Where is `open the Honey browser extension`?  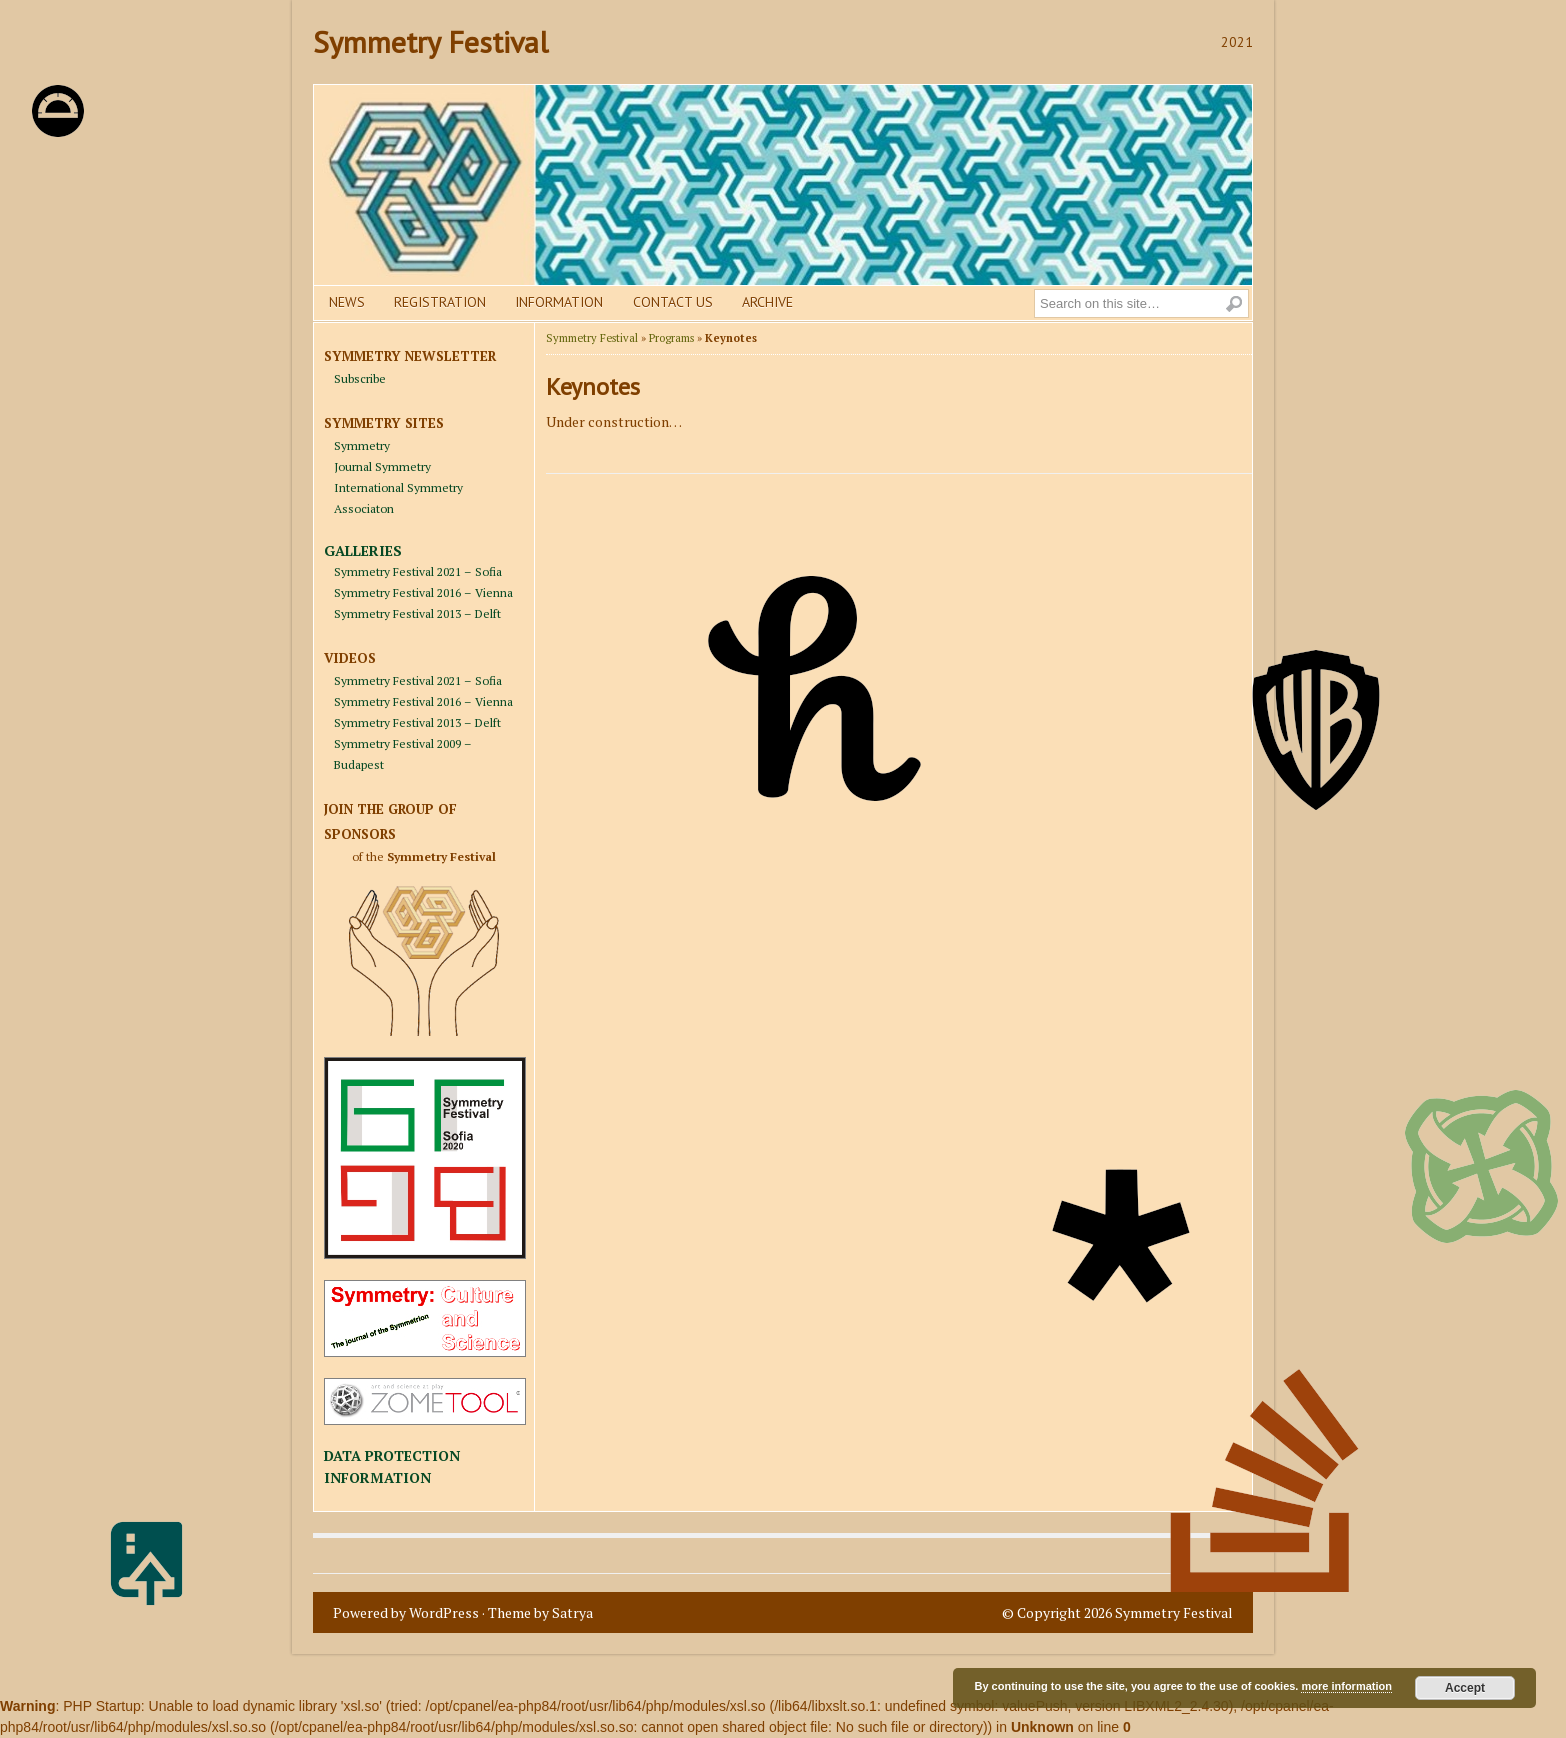 open the Honey browser extension is located at coordinates (814, 688).